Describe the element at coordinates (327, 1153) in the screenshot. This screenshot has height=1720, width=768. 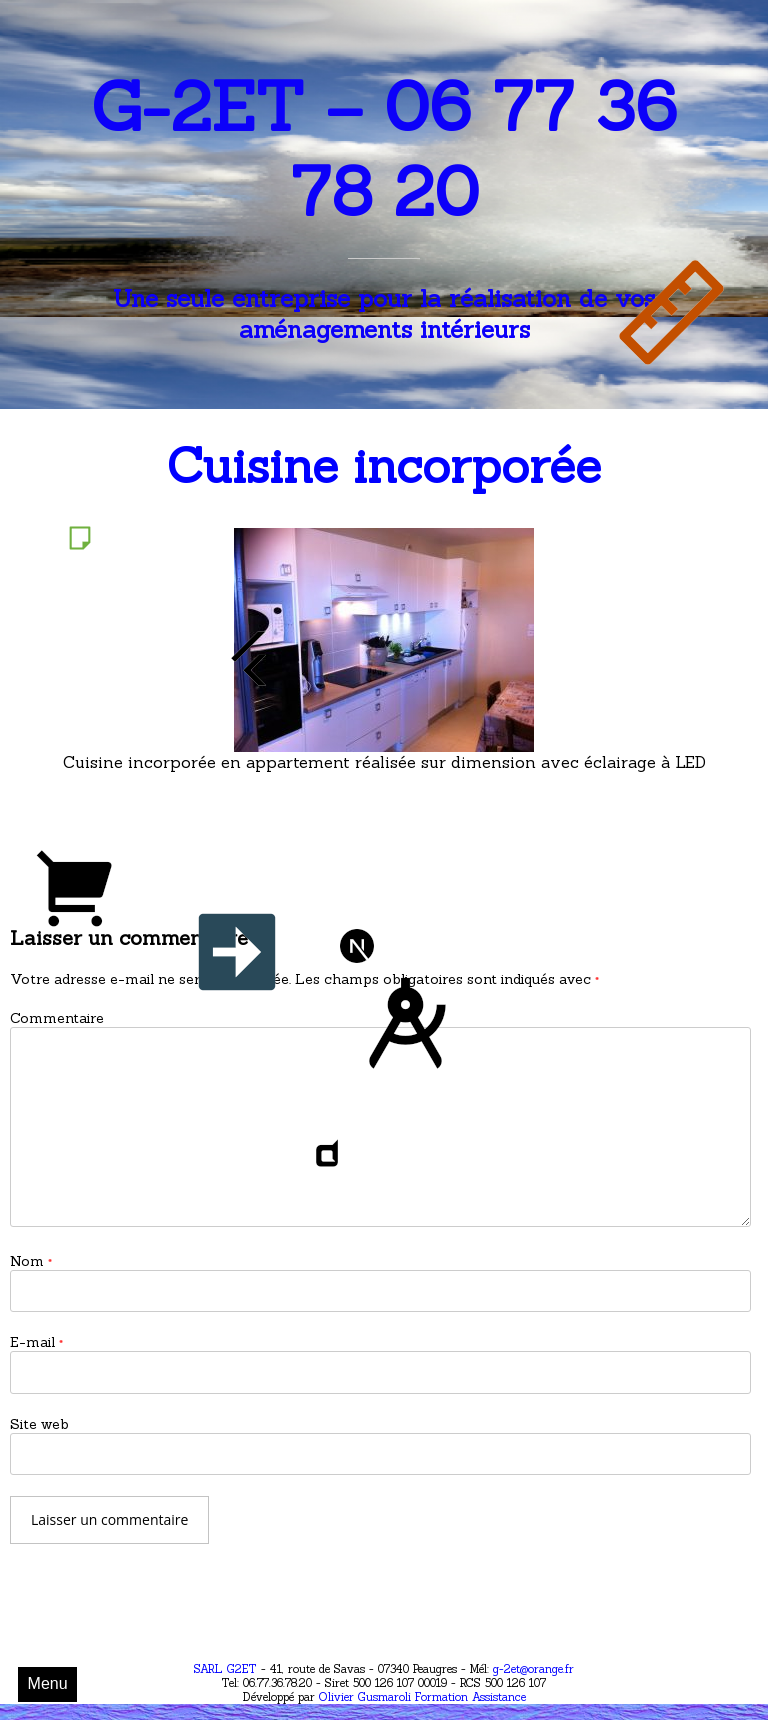
I see `dashcube brand logo` at that location.